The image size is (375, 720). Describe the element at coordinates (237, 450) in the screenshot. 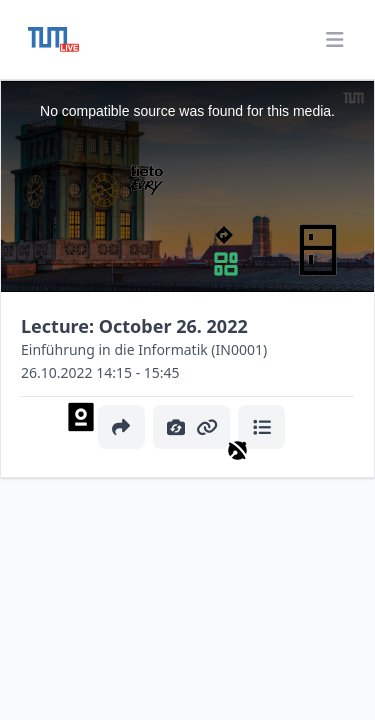

I see `view notifications` at that location.